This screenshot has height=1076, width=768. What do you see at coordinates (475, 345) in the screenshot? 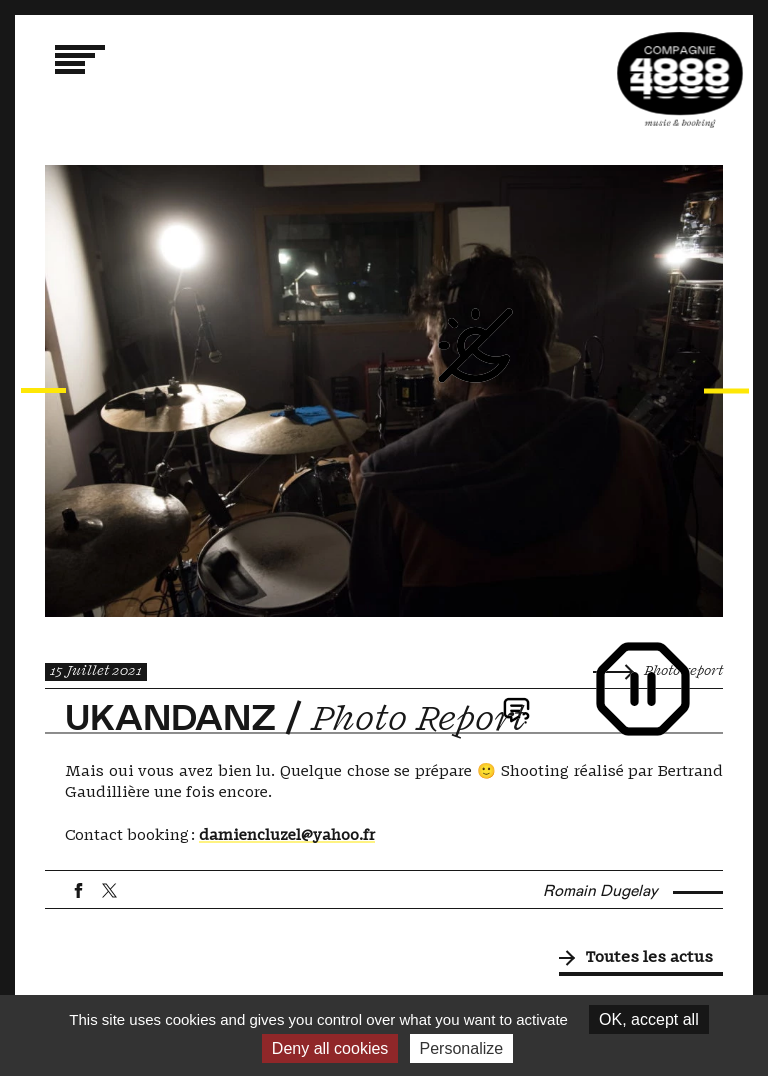
I see `toggle between light and dark mode` at bounding box center [475, 345].